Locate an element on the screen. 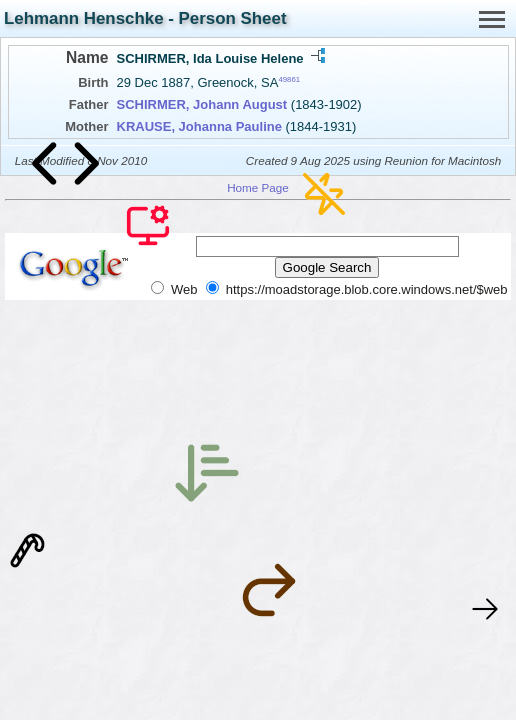 Image resolution: width=516 pixels, height=720 pixels. access display settings is located at coordinates (148, 226).